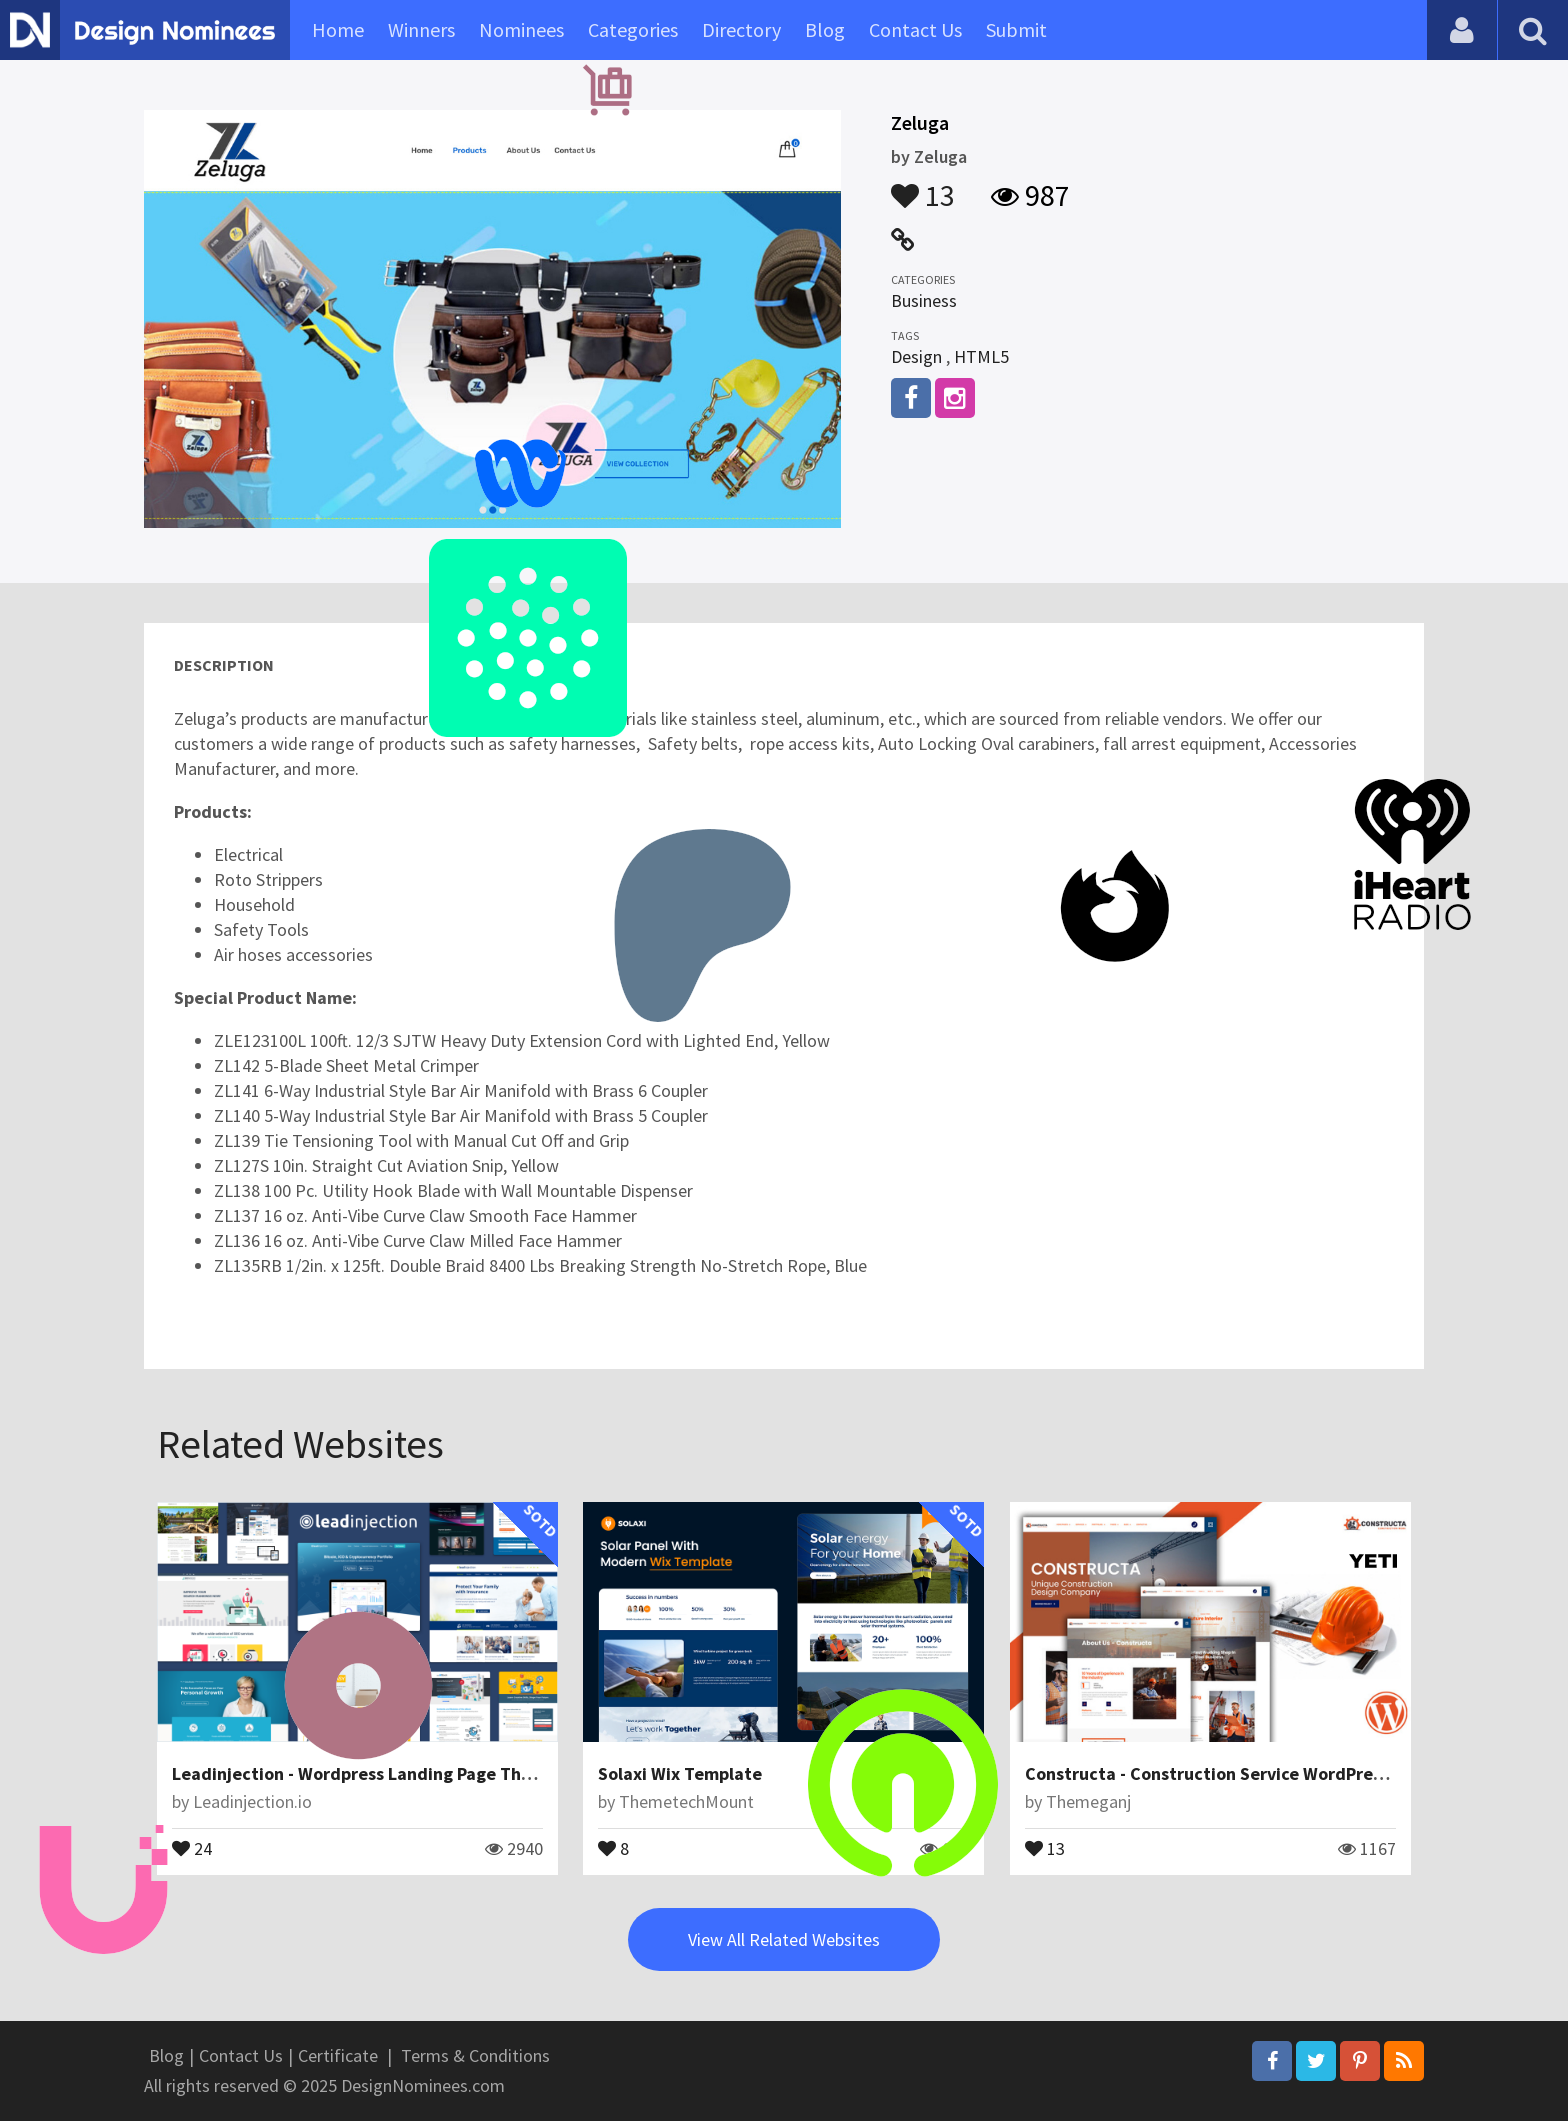  What do you see at coordinates (1412, 854) in the screenshot?
I see `open iHeartRadio app` at bounding box center [1412, 854].